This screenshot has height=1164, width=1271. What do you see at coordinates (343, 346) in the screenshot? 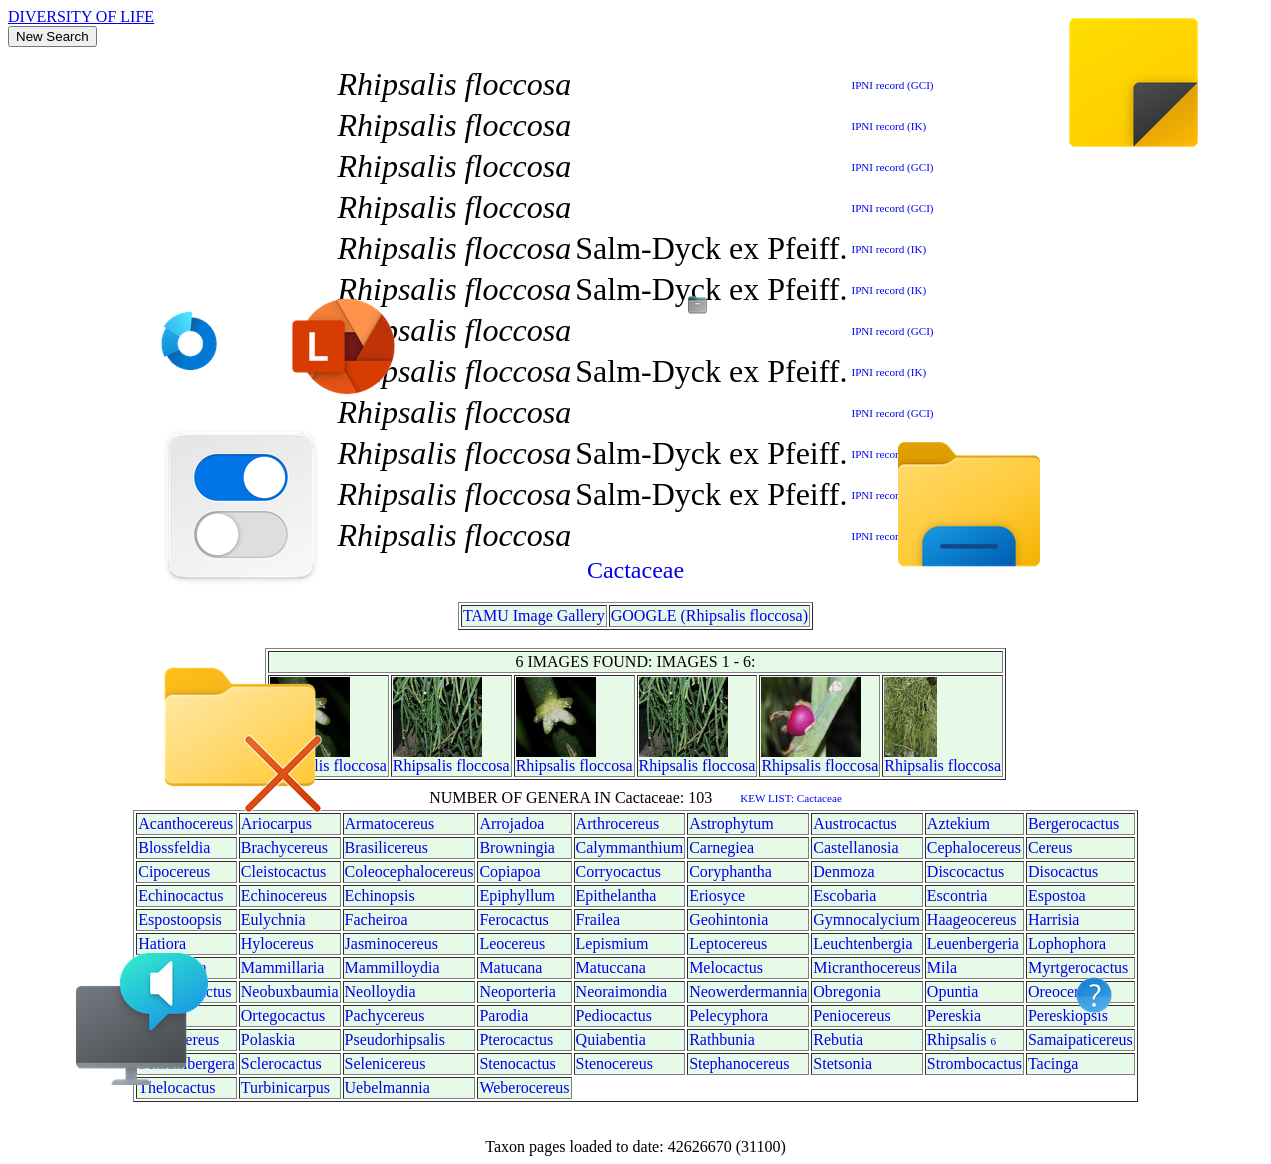
I see `open microsoft lens app` at bounding box center [343, 346].